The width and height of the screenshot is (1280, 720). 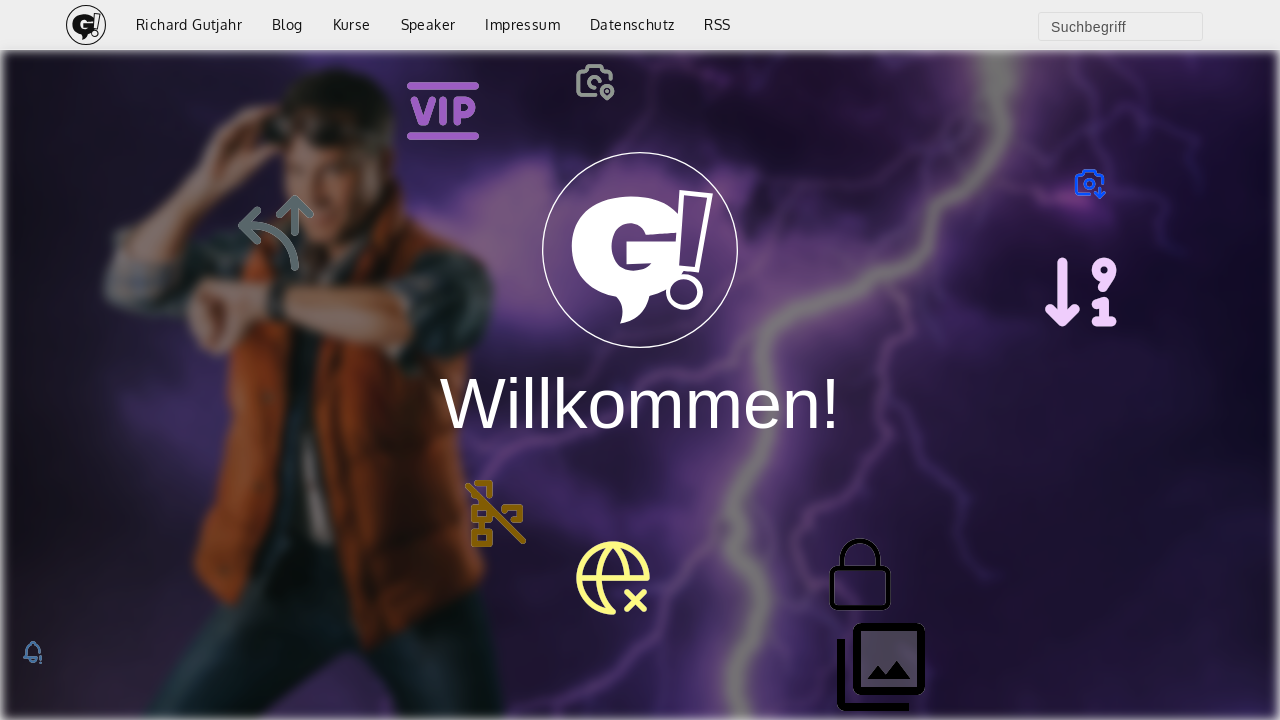 What do you see at coordinates (881, 667) in the screenshot?
I see `apply filters to images or photos` at bounding box center [881, 667].